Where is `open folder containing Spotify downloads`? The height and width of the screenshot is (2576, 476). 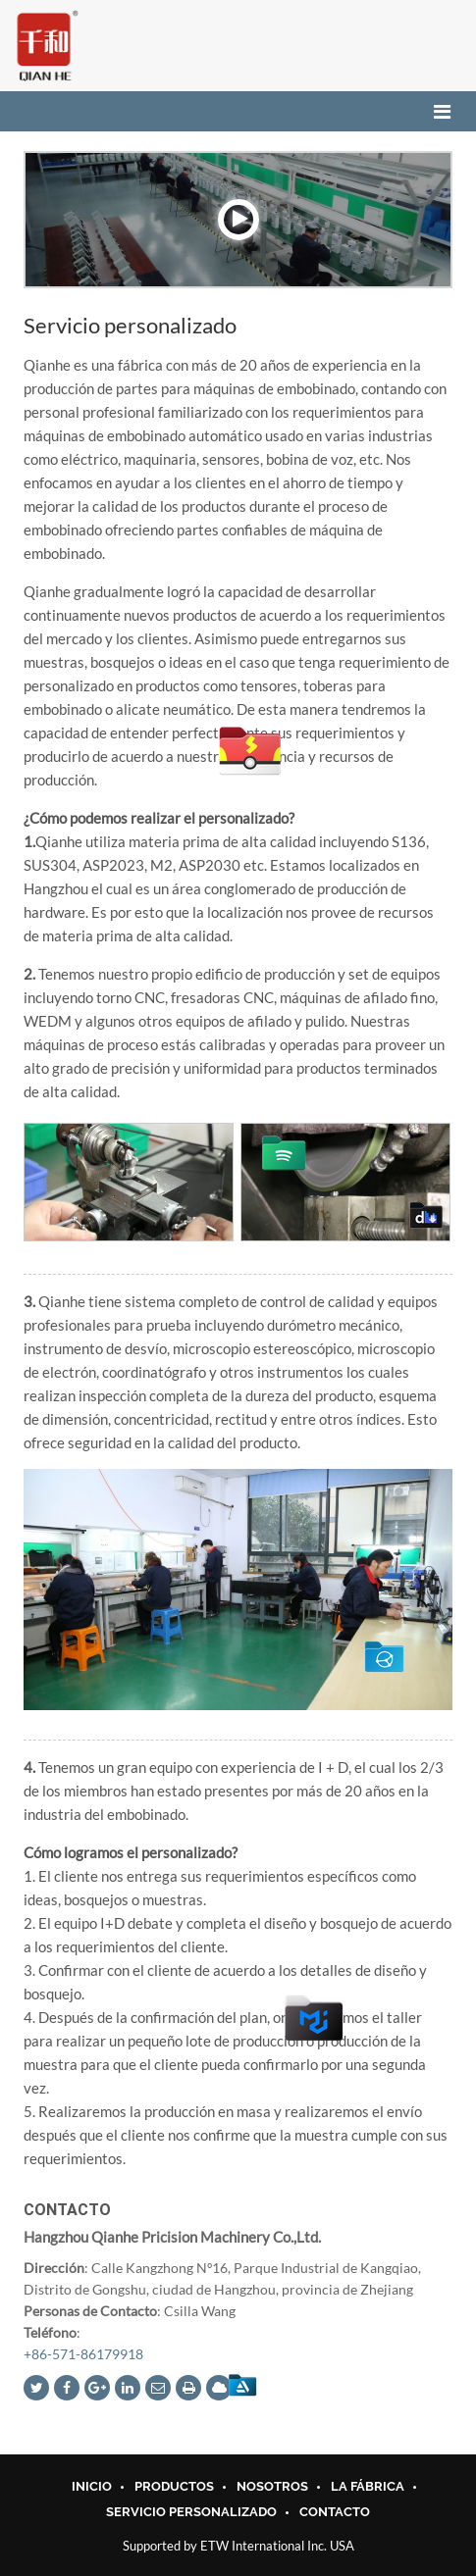 open folder containing Spotify downloads is located at coordinates (284, 1154).